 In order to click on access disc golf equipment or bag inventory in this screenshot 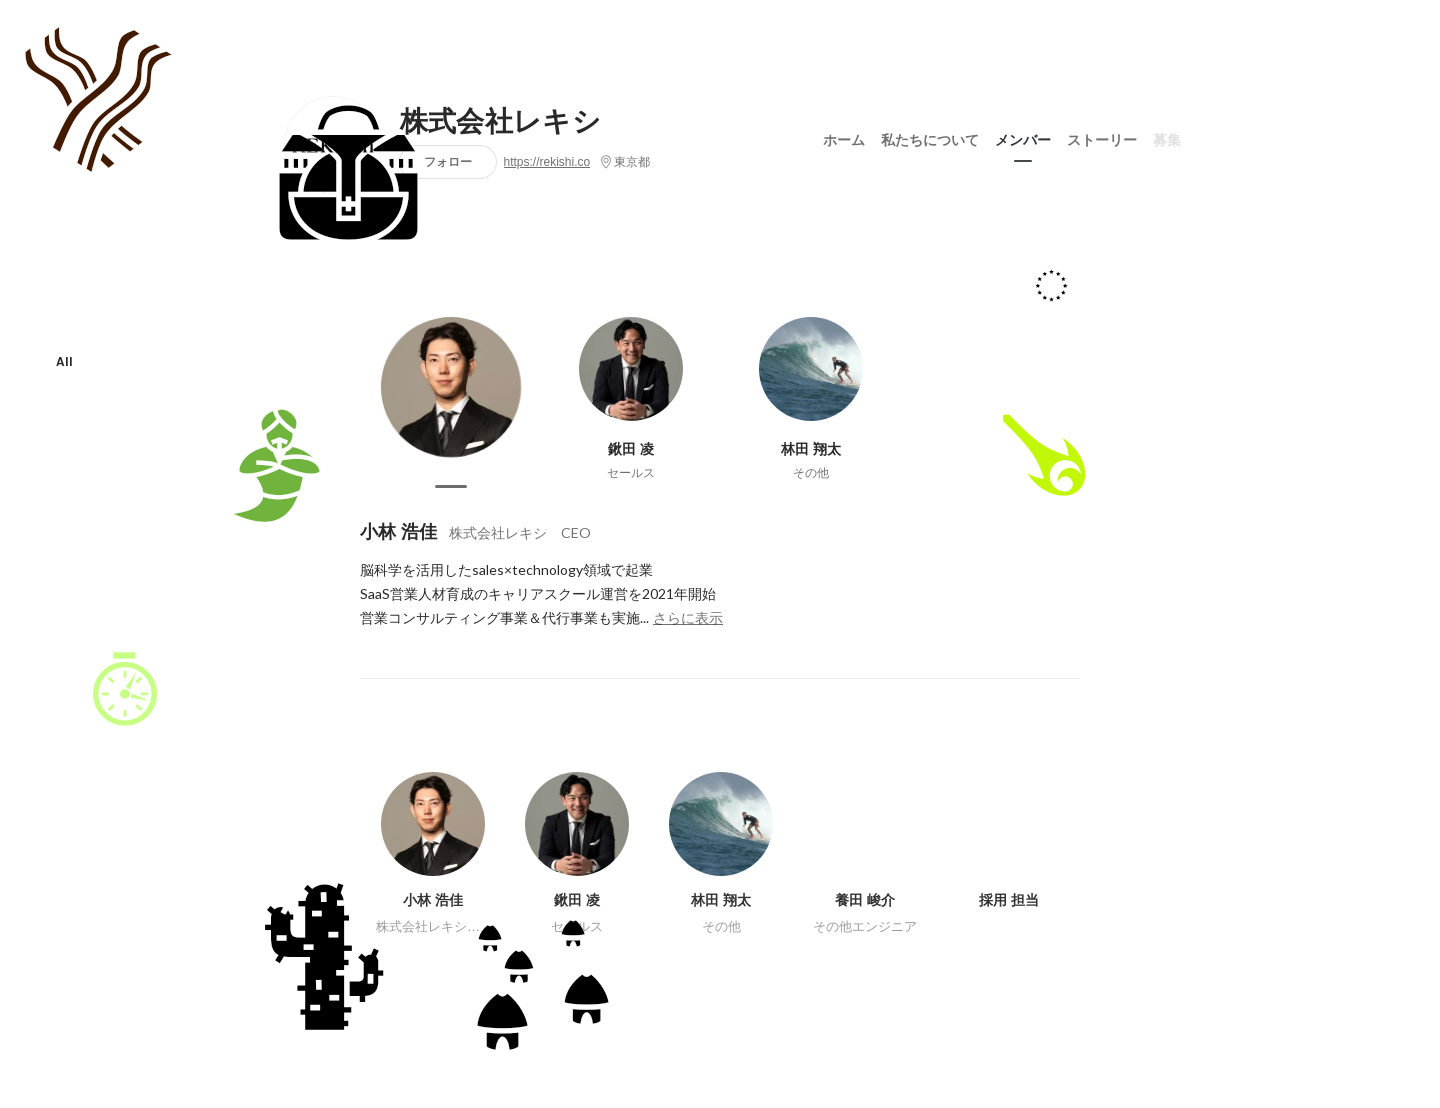, I will do `click(348, 172)`.